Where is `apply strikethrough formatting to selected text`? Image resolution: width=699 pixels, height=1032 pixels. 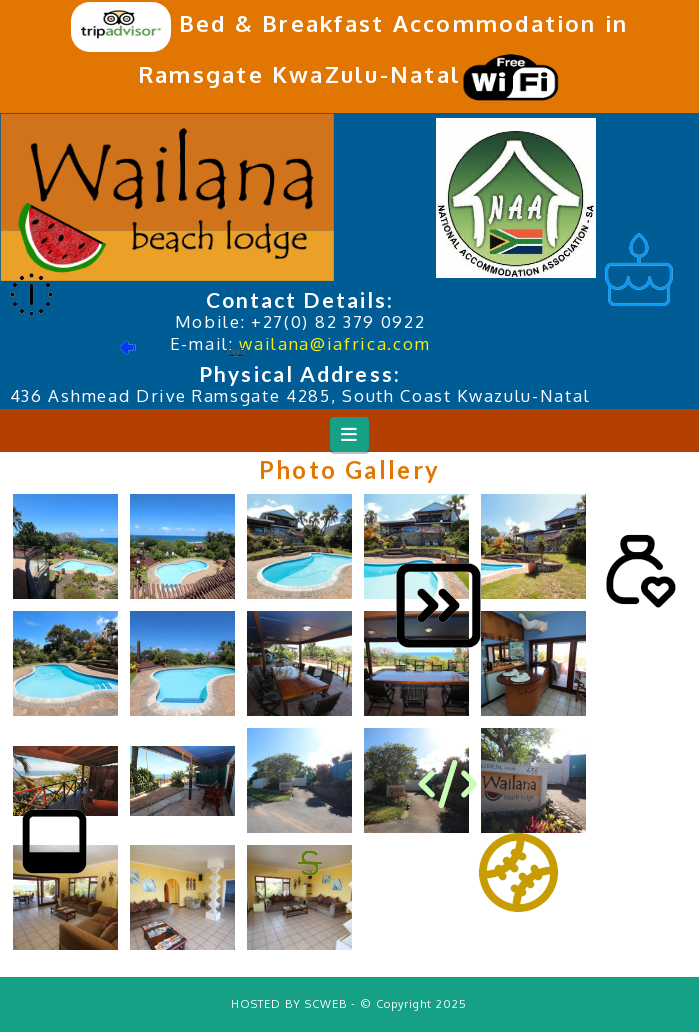
apply strikethrough formatting to selected text is located at coordinates (310, 863).